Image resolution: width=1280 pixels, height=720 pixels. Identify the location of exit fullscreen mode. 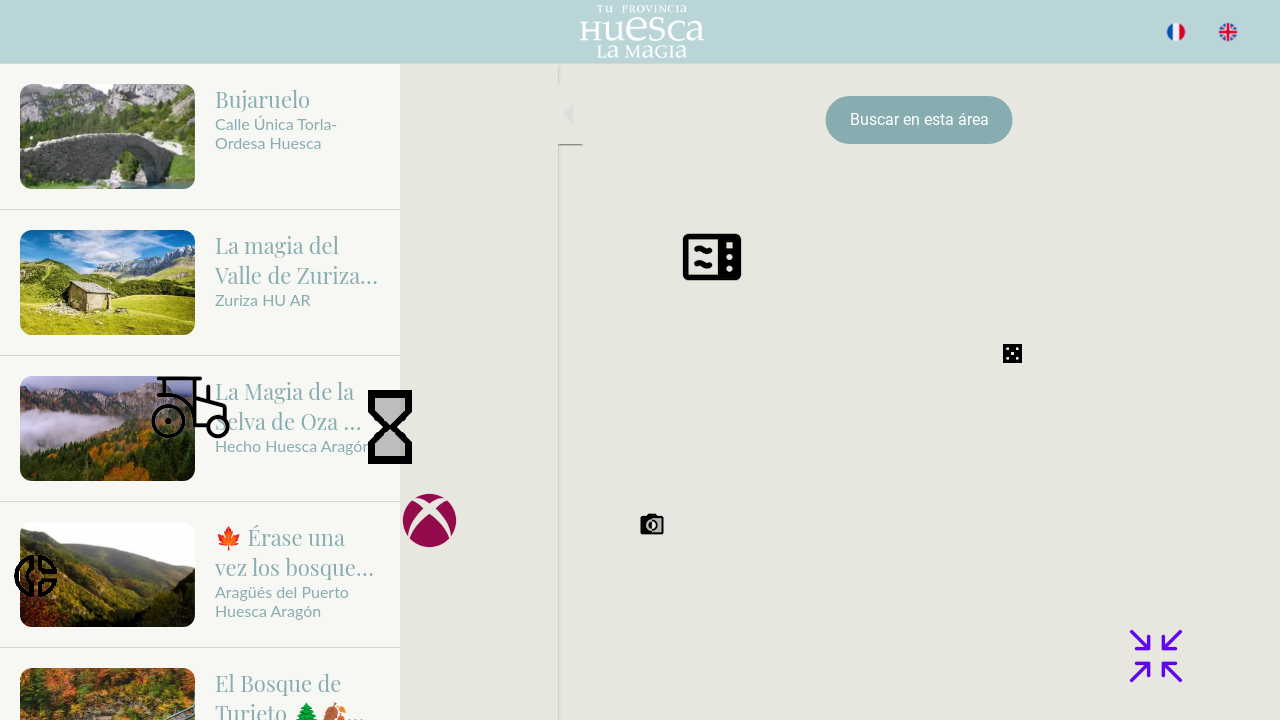
(1156, 656).